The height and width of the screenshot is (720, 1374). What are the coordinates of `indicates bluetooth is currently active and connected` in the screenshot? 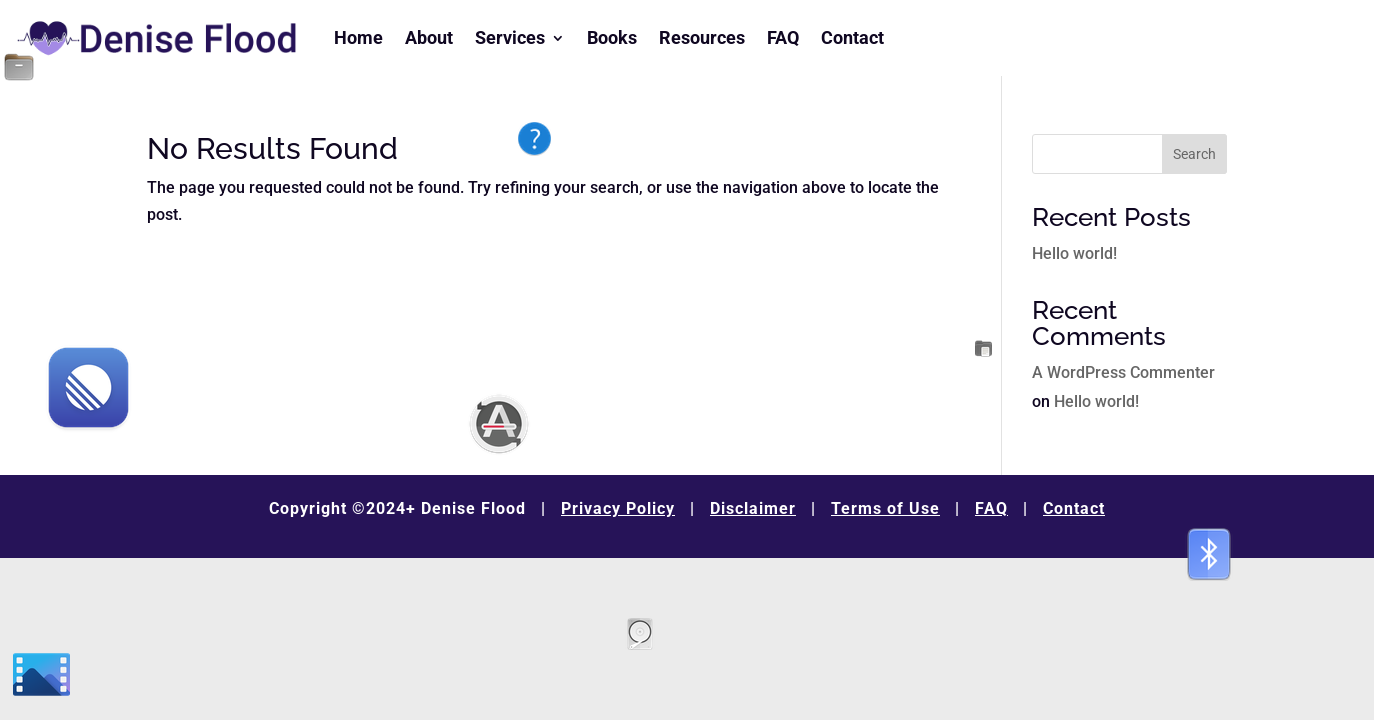 It's located at (1209, 554).